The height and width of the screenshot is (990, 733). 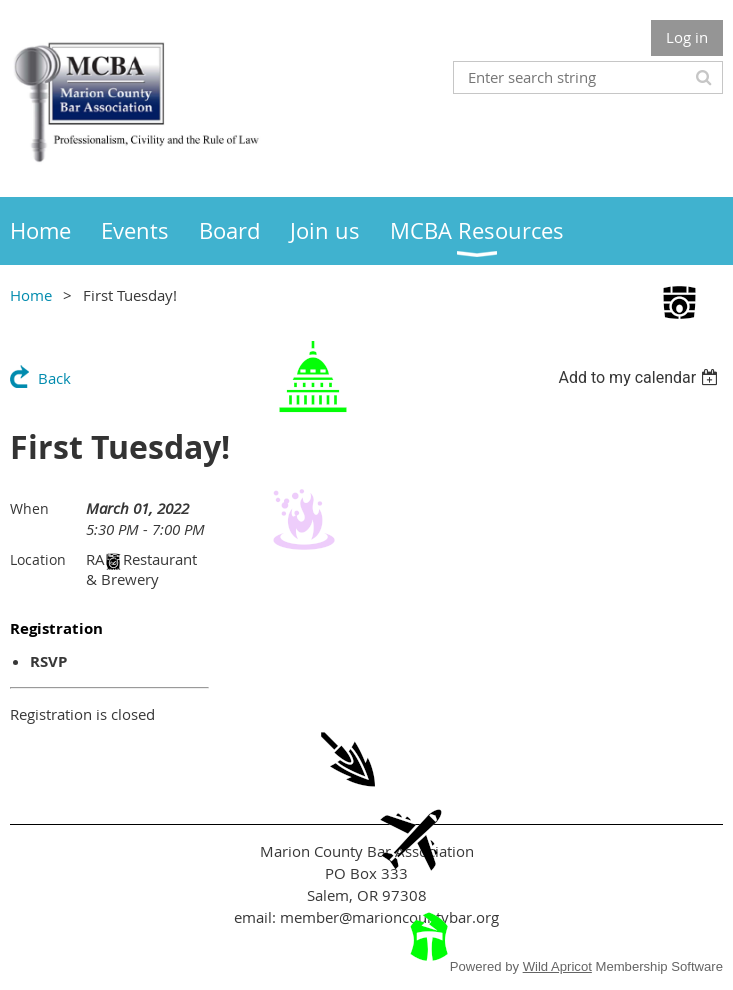 I want to click on equip spear hook weapon, so click(x=348, y=759).